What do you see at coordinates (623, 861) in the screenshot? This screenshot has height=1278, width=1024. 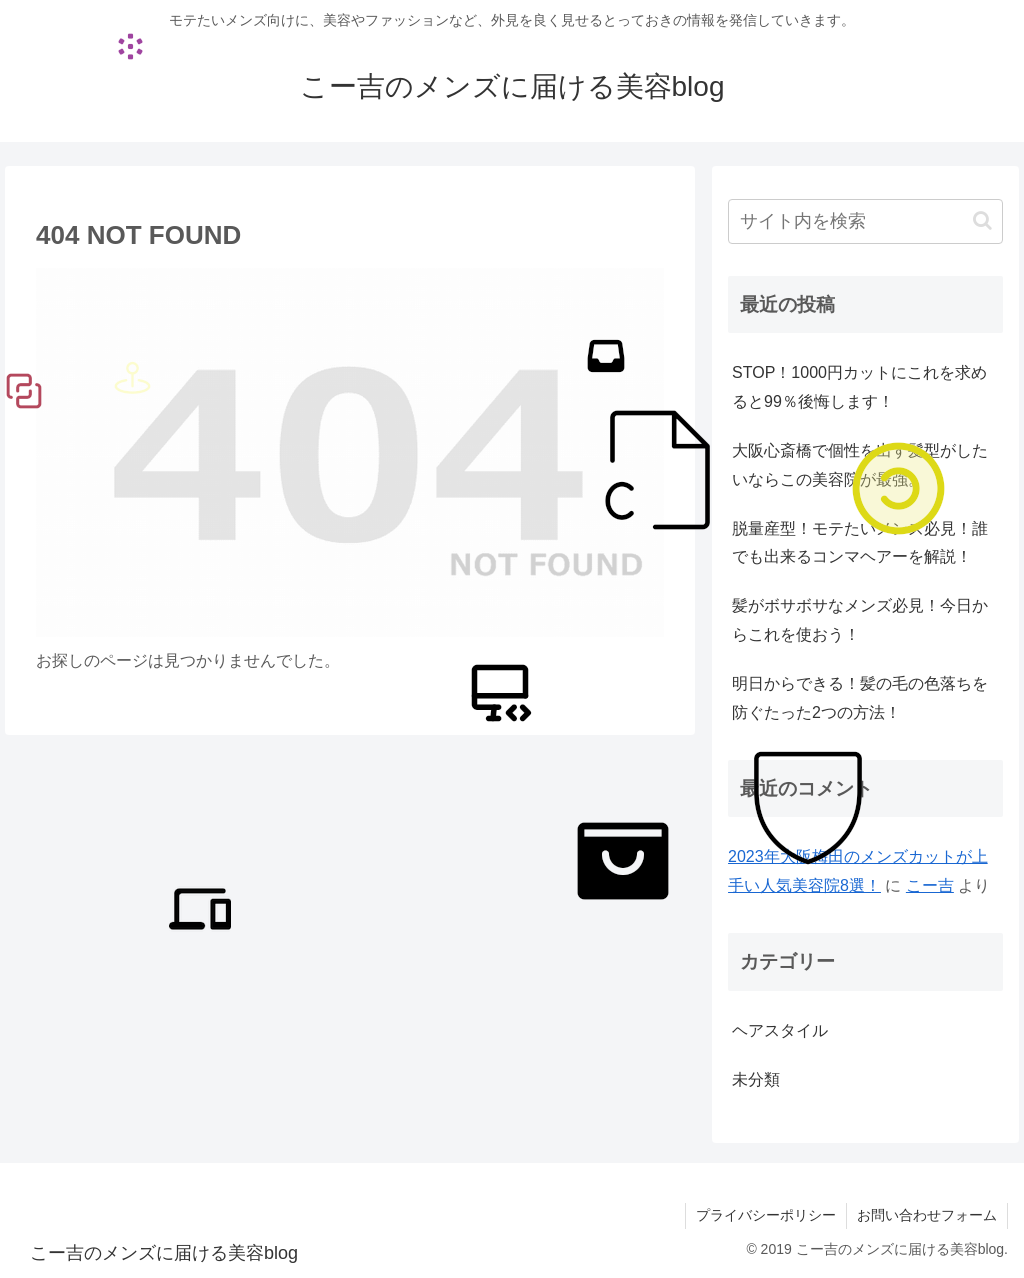 I see `view your shopping cart` at bounding box center [623, 861].